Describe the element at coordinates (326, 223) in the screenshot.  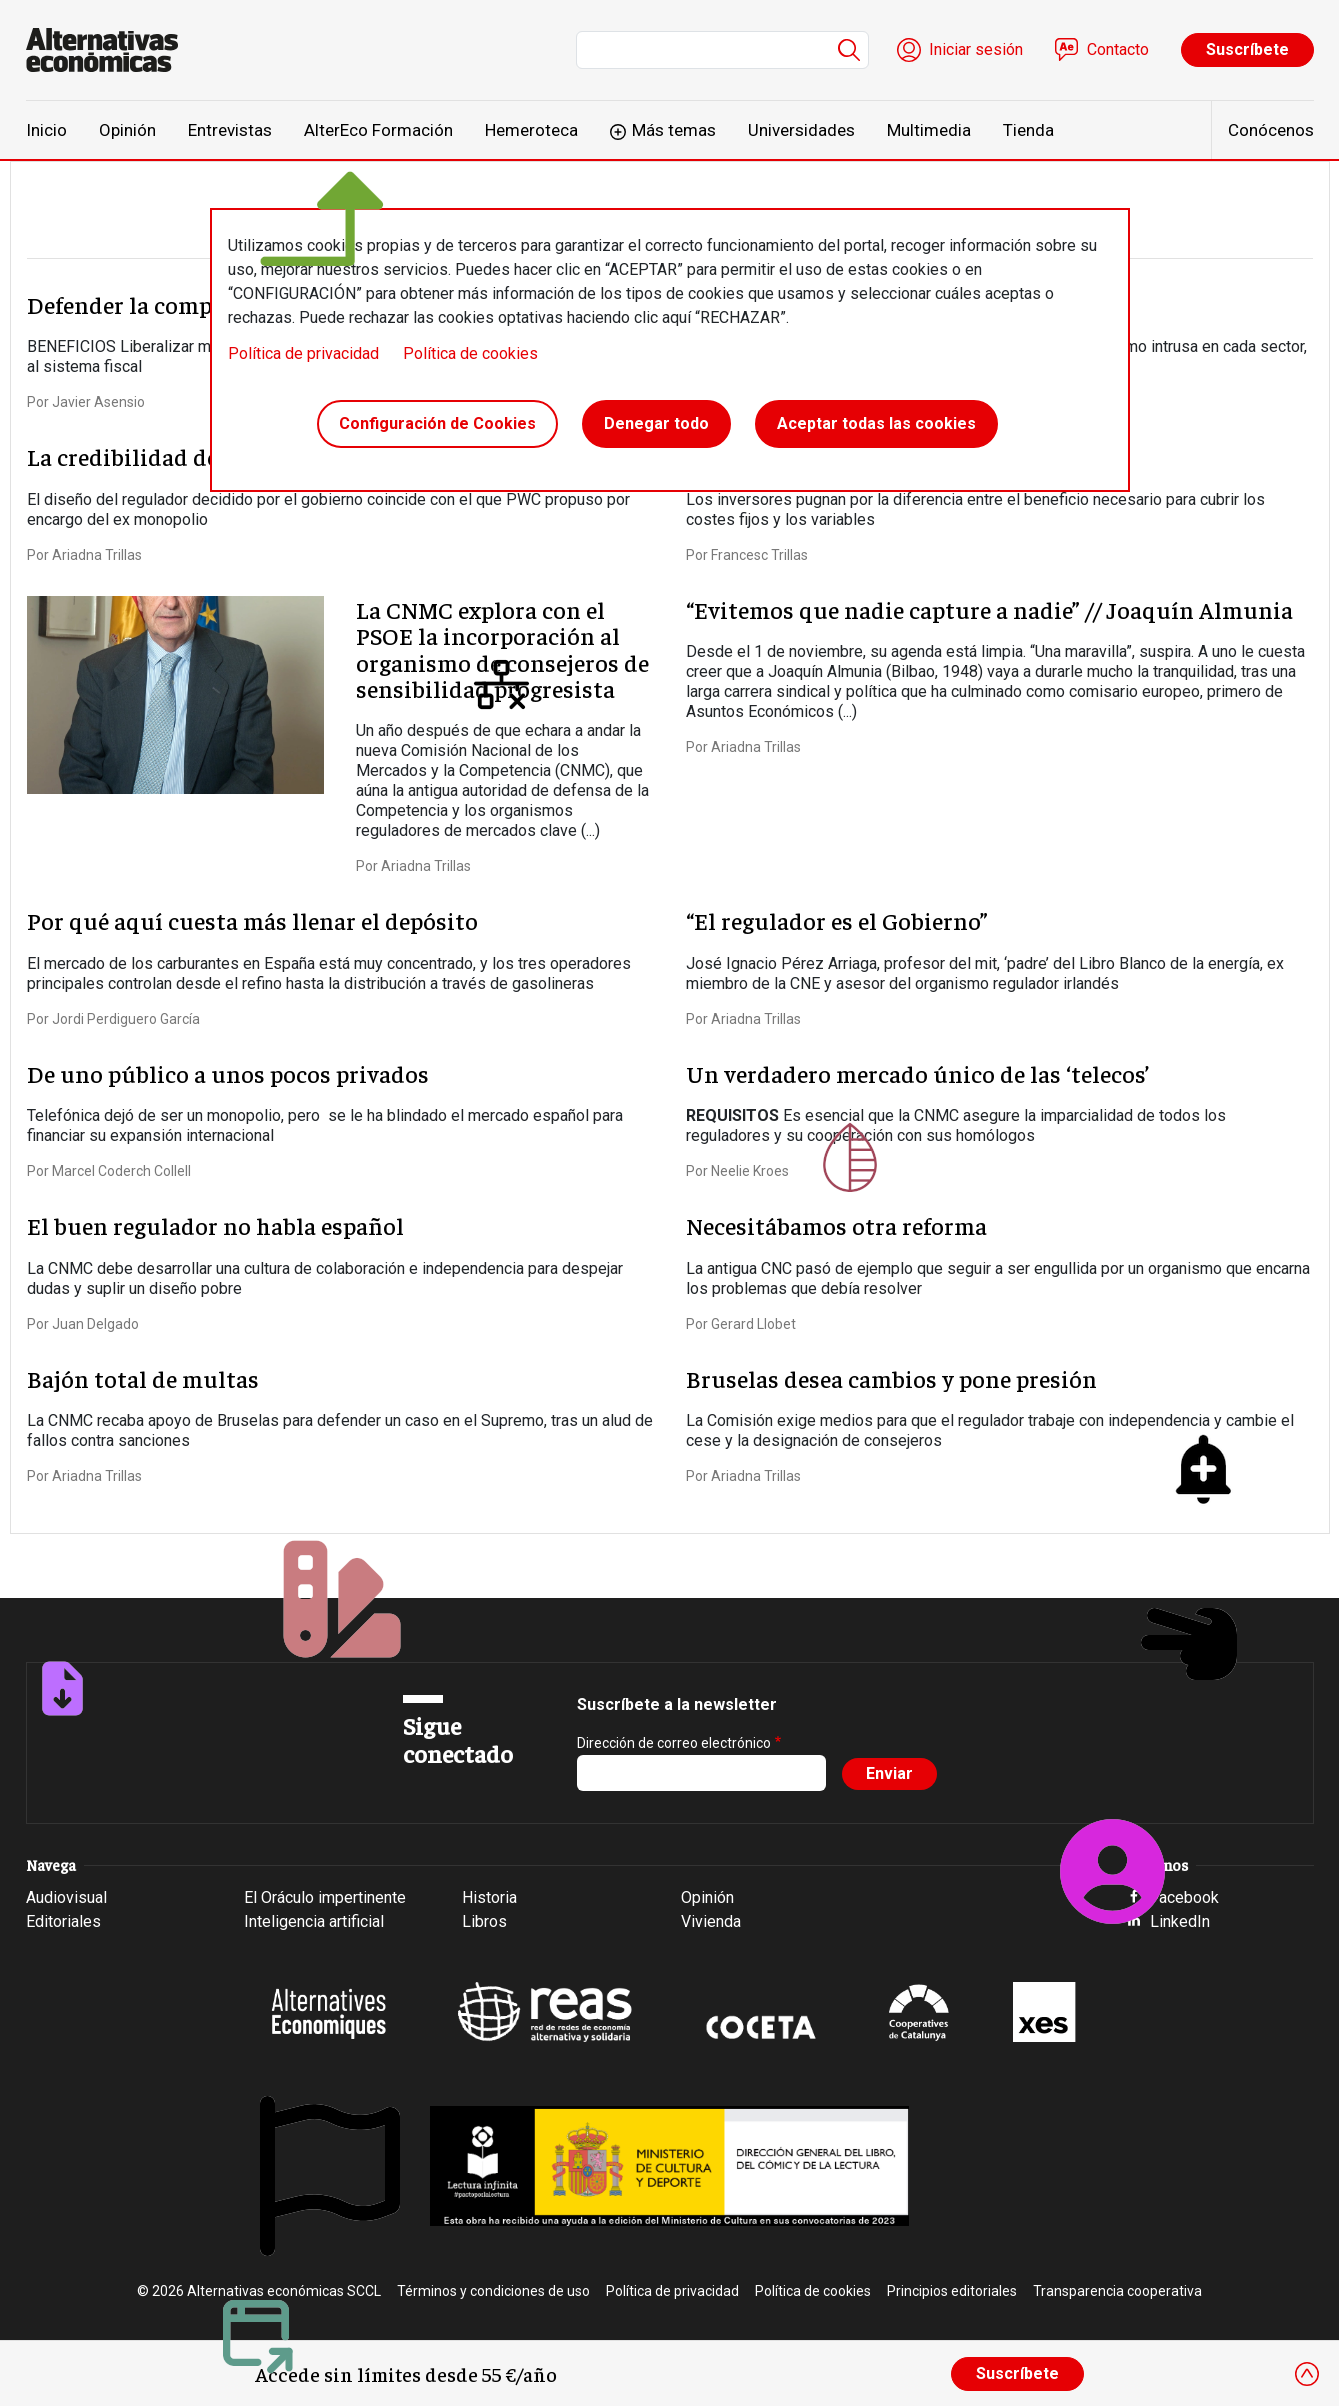
I see `redirect or forward content upward` at that location.